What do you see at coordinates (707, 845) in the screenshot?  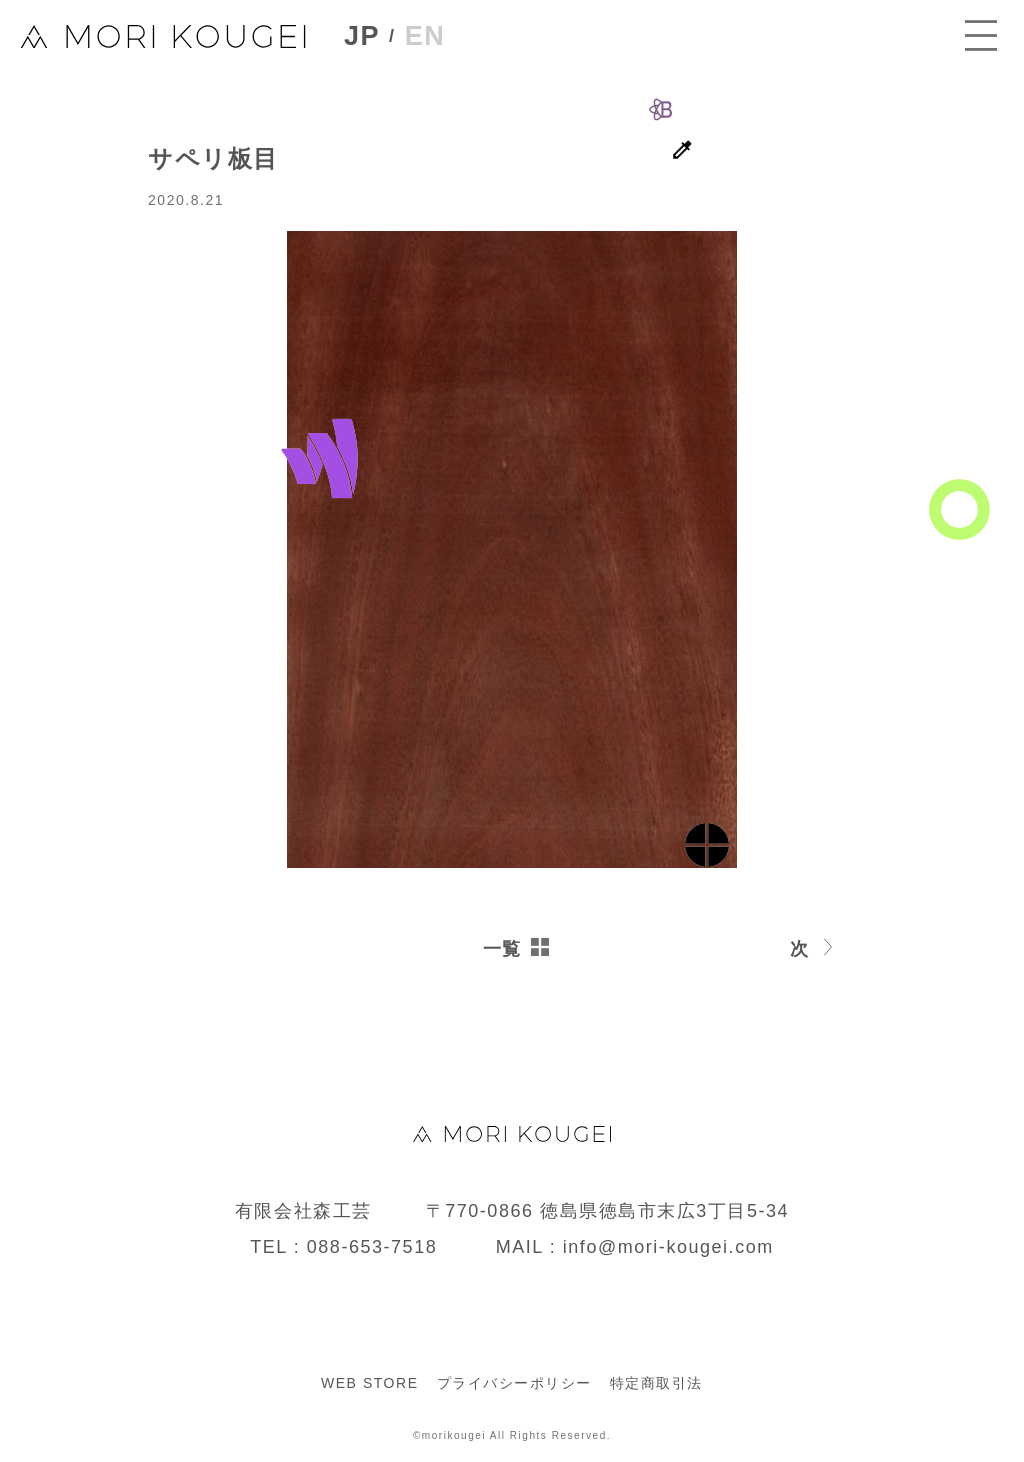 I see `quarto publishing system logo` at bounding box center [707, 845].